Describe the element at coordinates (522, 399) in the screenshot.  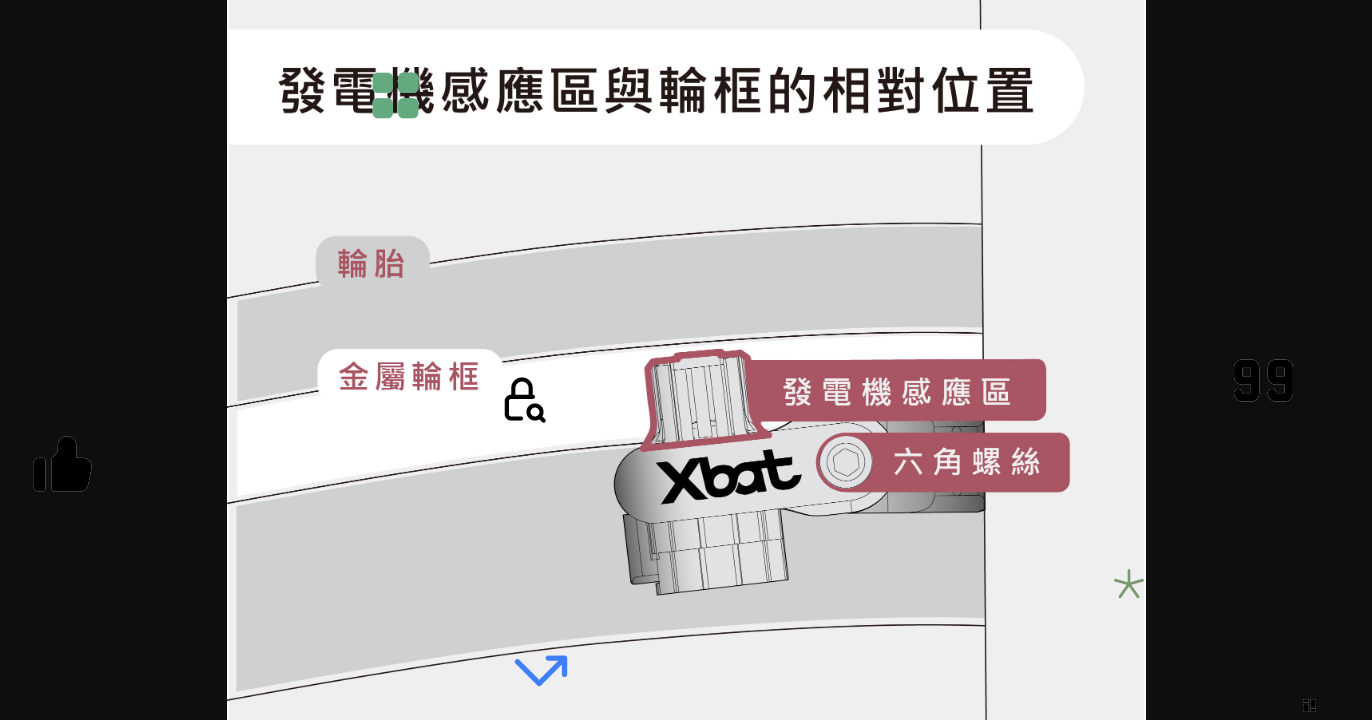
I see `search for locked or encrypted files` at that location.